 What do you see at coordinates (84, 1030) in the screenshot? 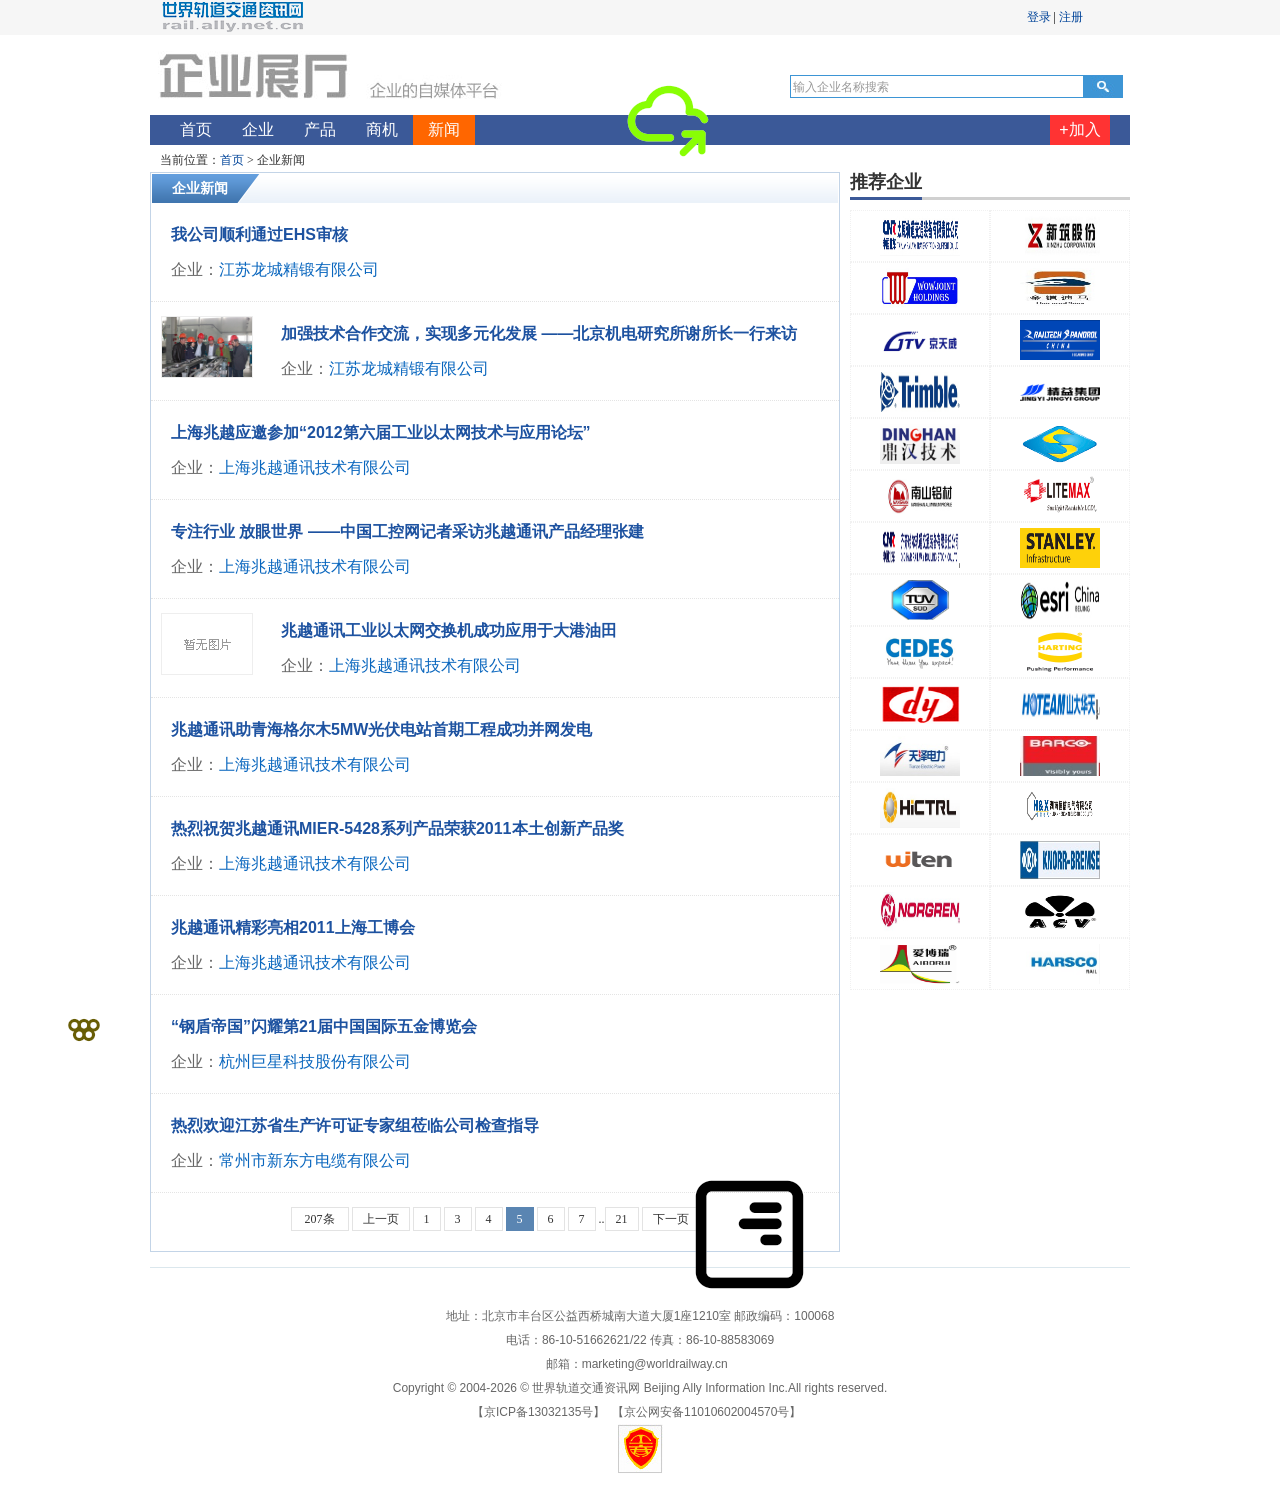
I see `view olympics-related content or events` at bounding box center [84, 1030].